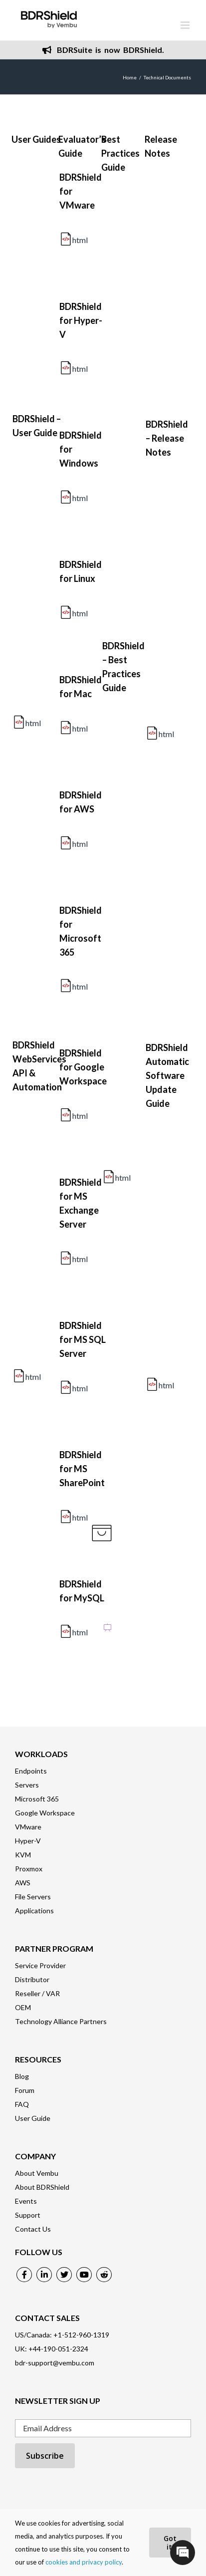  Describe the element at coordinates (102, 1533) in the screenshot. I see `view your shopping bag` at that location.